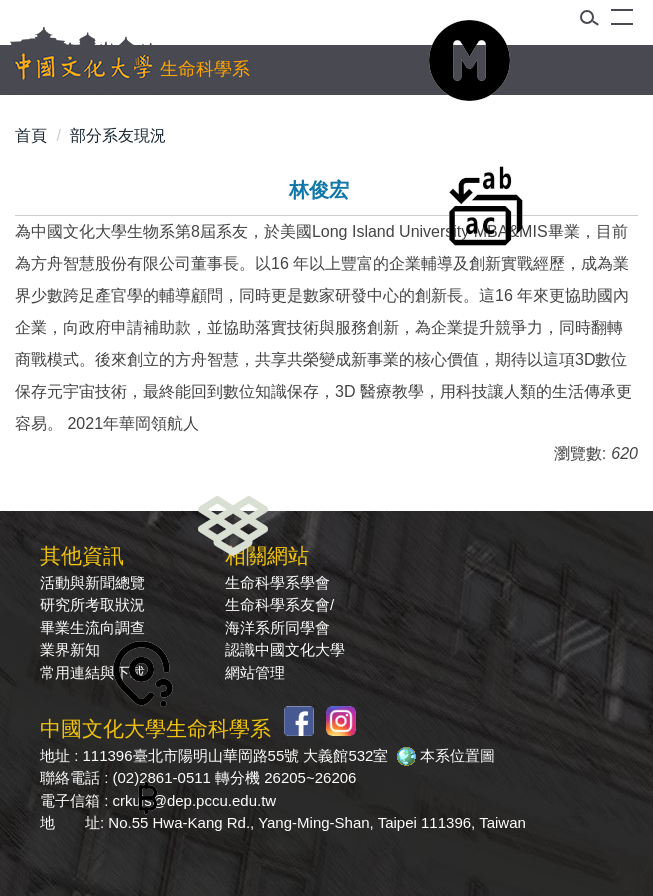 This screenshot has width=653, height=896. I want to click on indicates Thai baht currency, so click(148, 798).